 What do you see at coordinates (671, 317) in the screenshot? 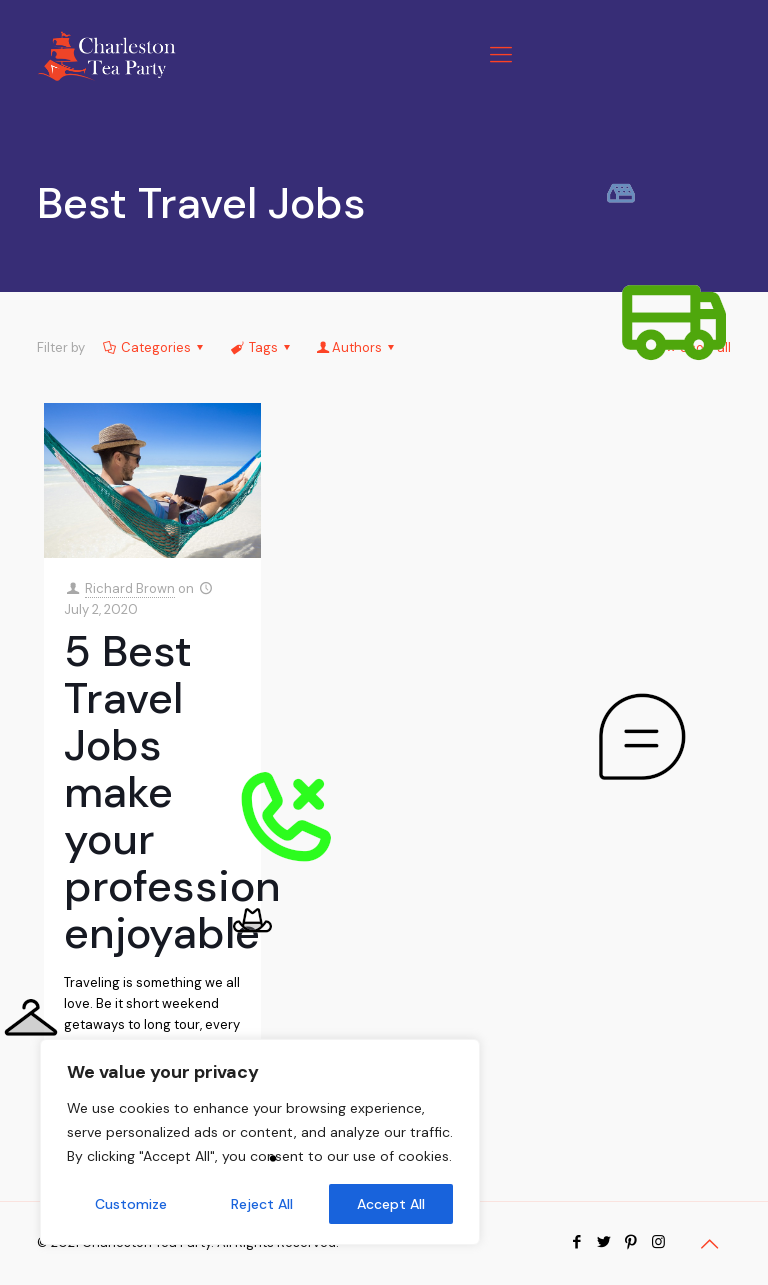
I see `track your delivery status` at bounding box center [671, 317].